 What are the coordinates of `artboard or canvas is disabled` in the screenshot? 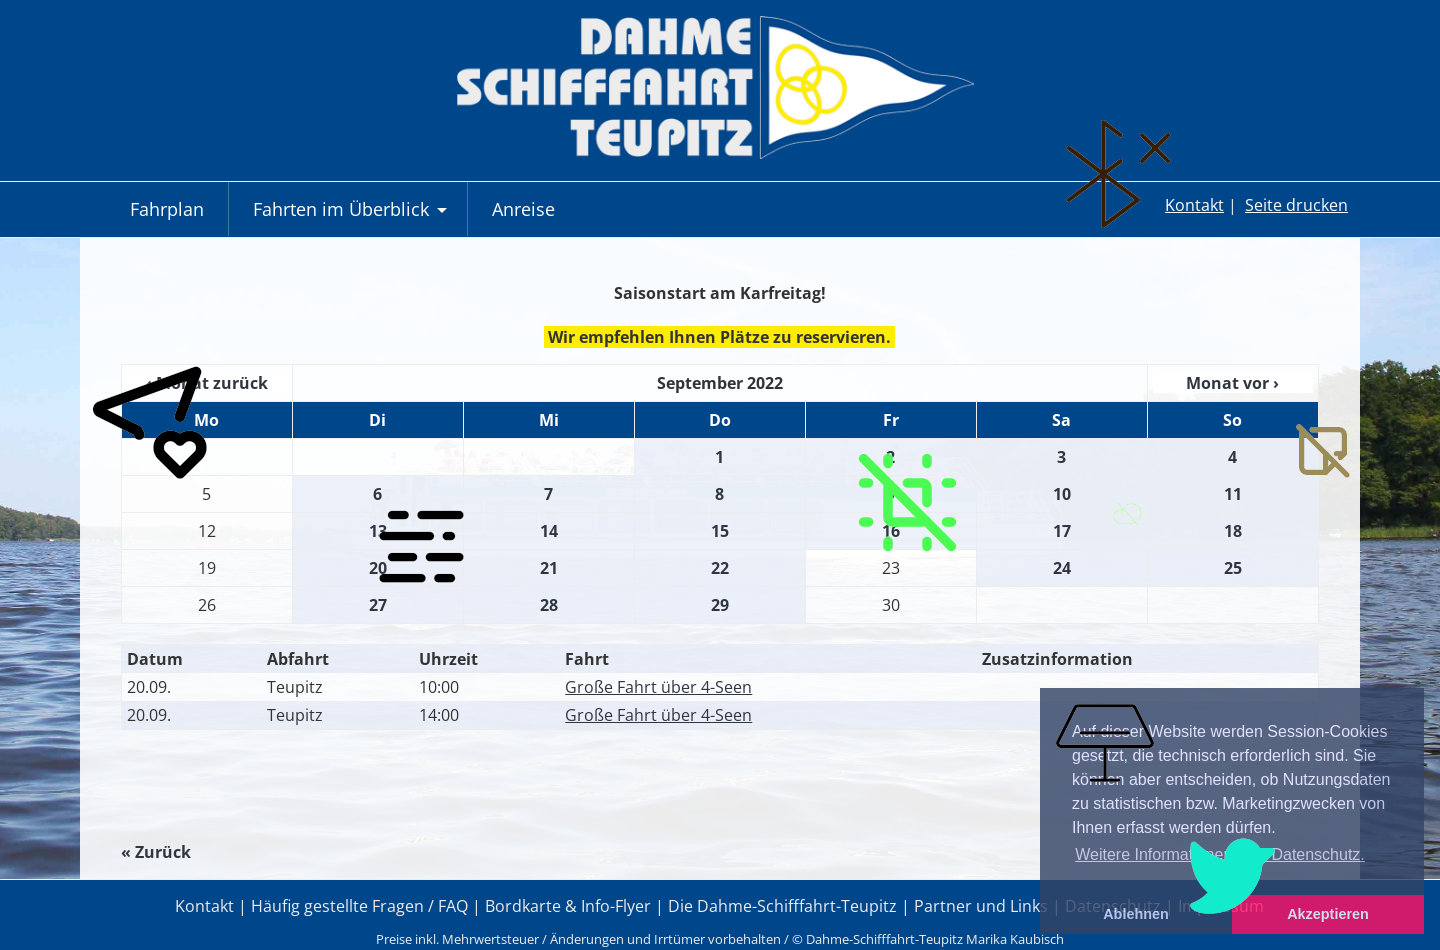 It's located at (907, 502).